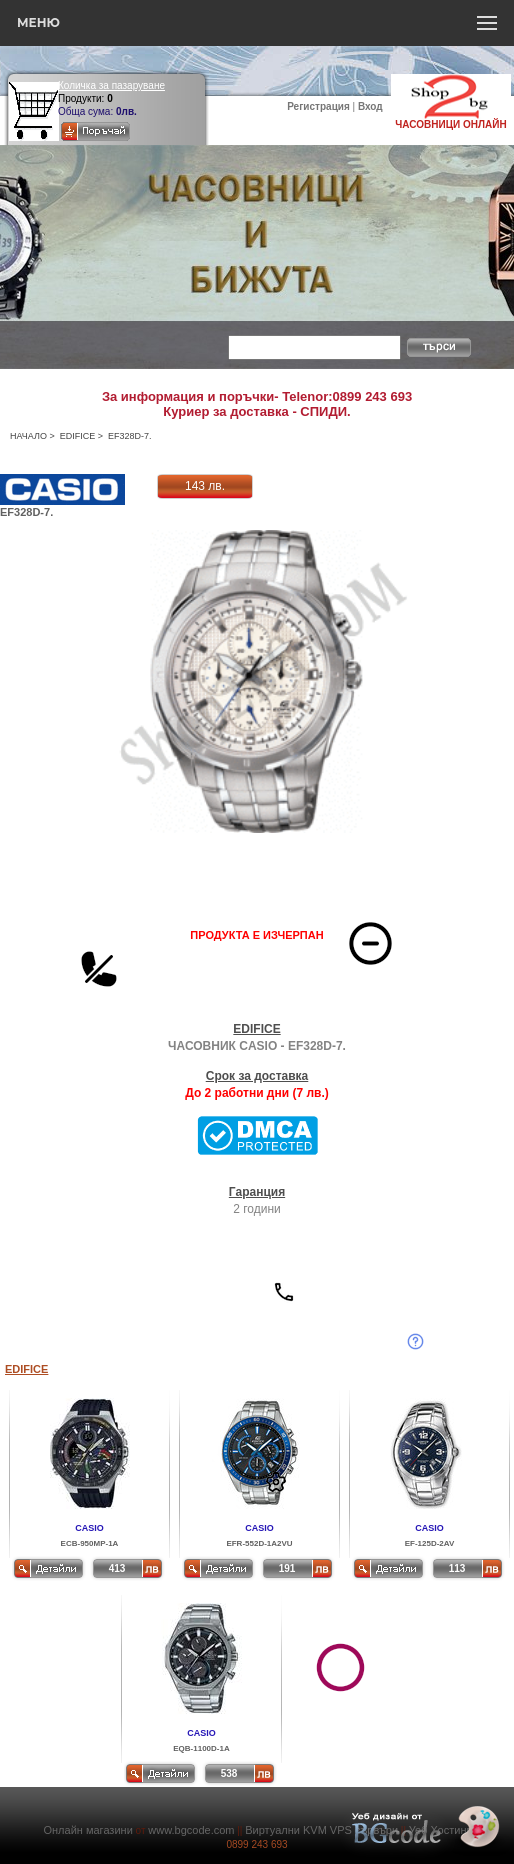 This screenshot has height=1864, width=514. Describe the element at coordinates (99, 969) in the screenshot. I see `mute or decline an incoming call` at that location.